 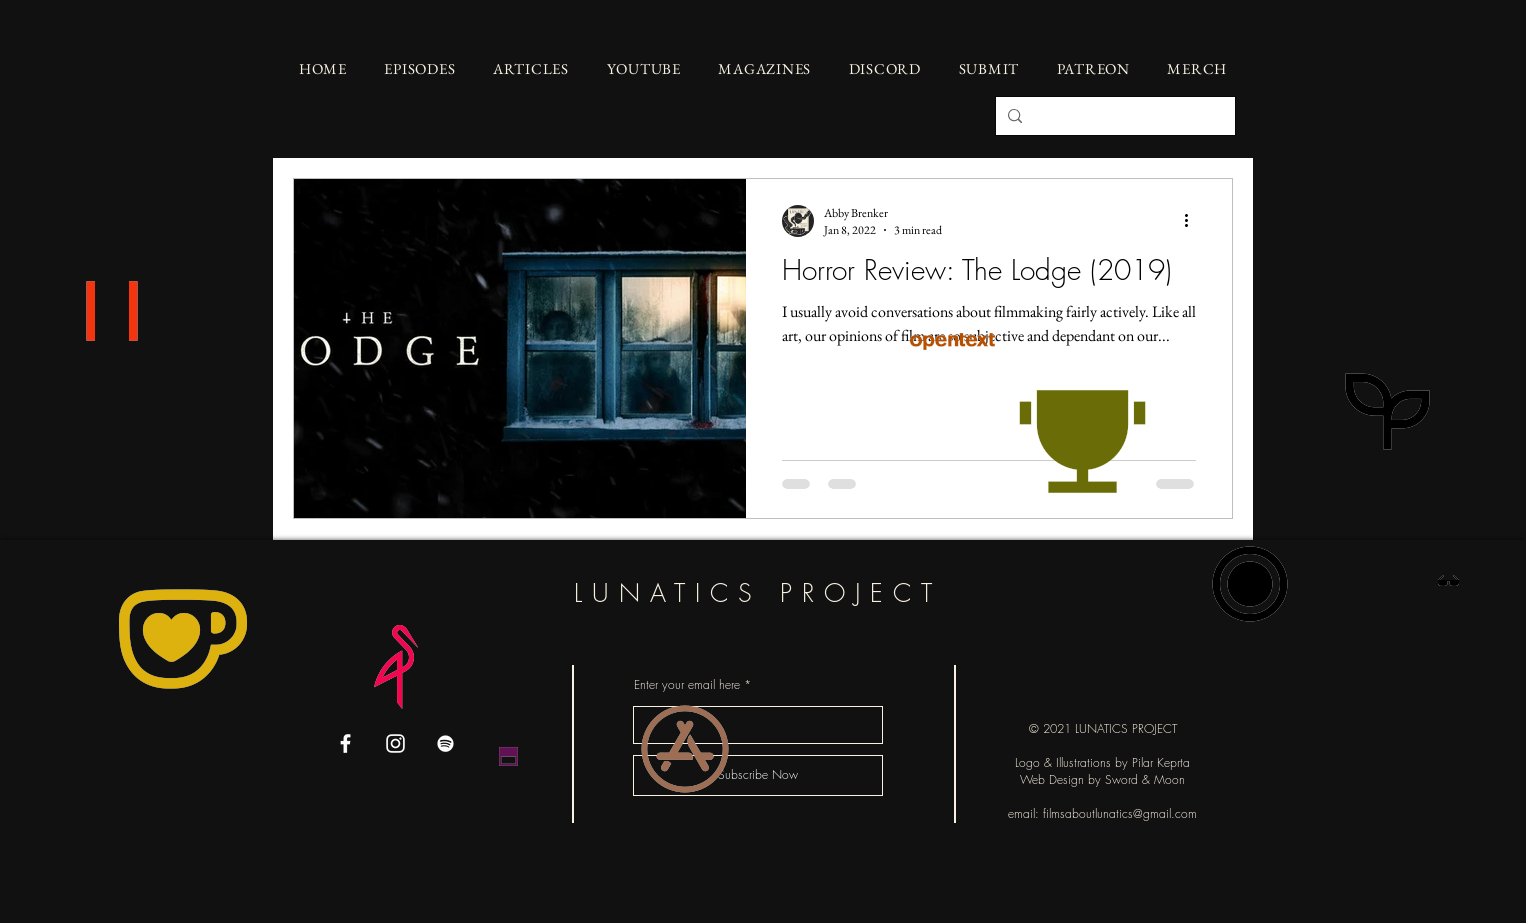 I want to click on indicates eco-friendly or sustainable option, so click(x=1387, y=411).